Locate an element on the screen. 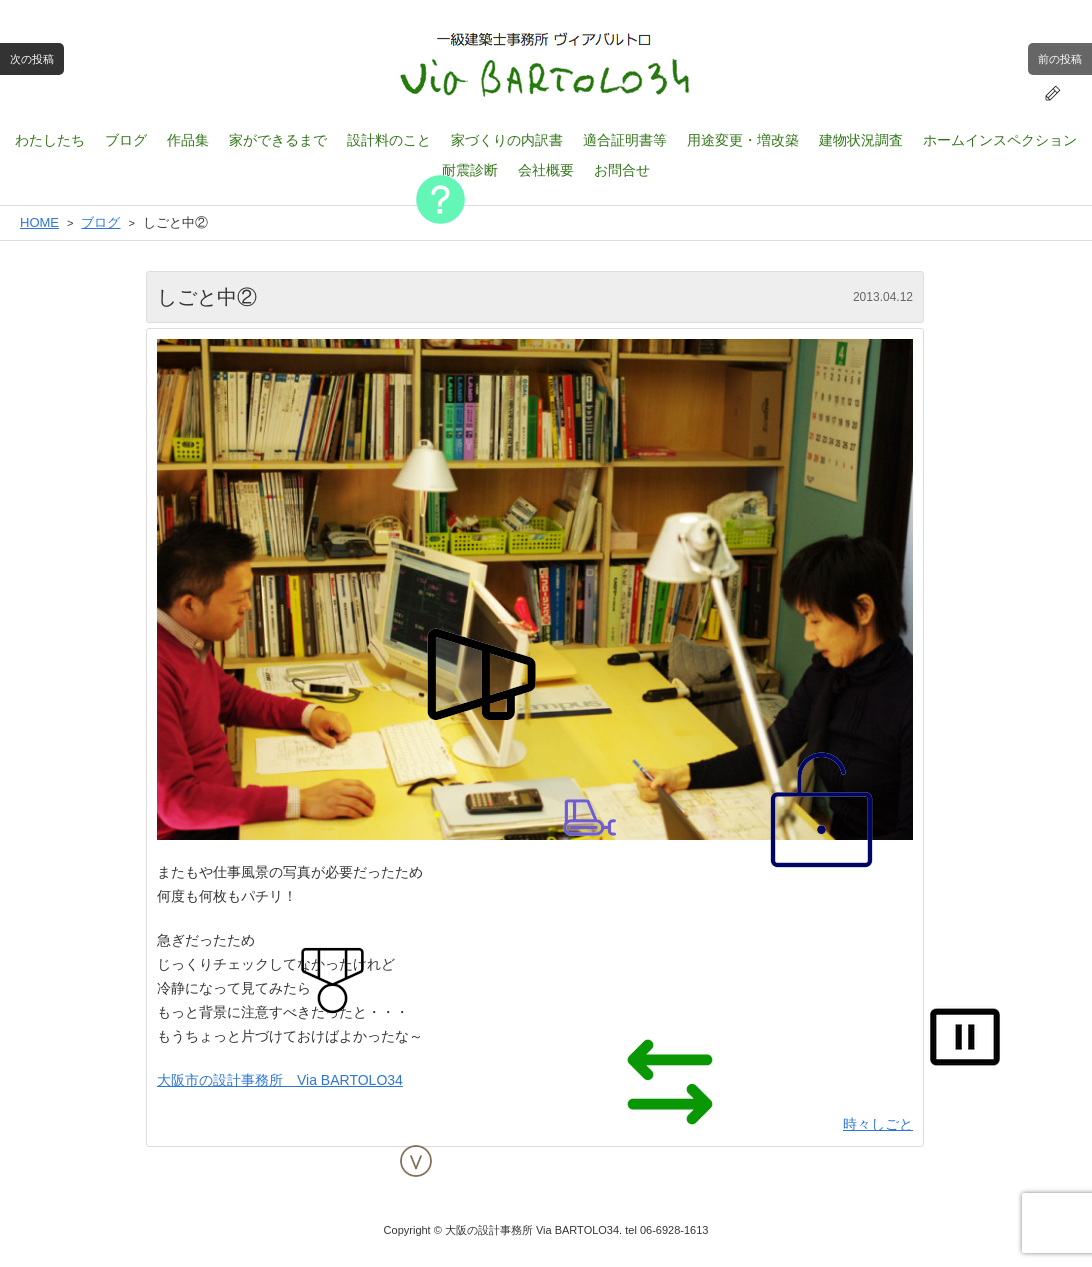  access help or support is located at coordinates (440, 199).